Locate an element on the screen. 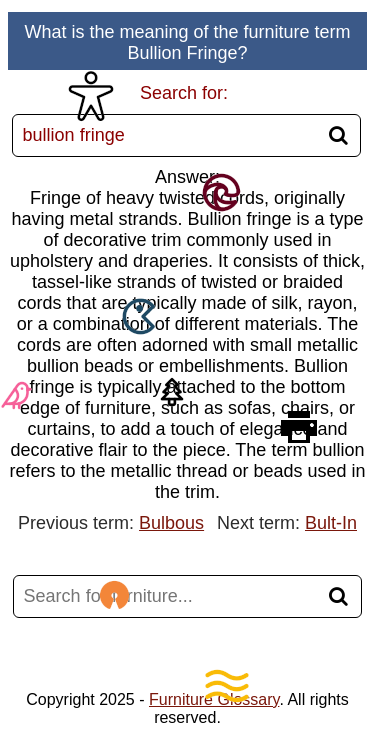 The image size is (375, 735). access twitter or social media features is located at coordinates (16, 395).